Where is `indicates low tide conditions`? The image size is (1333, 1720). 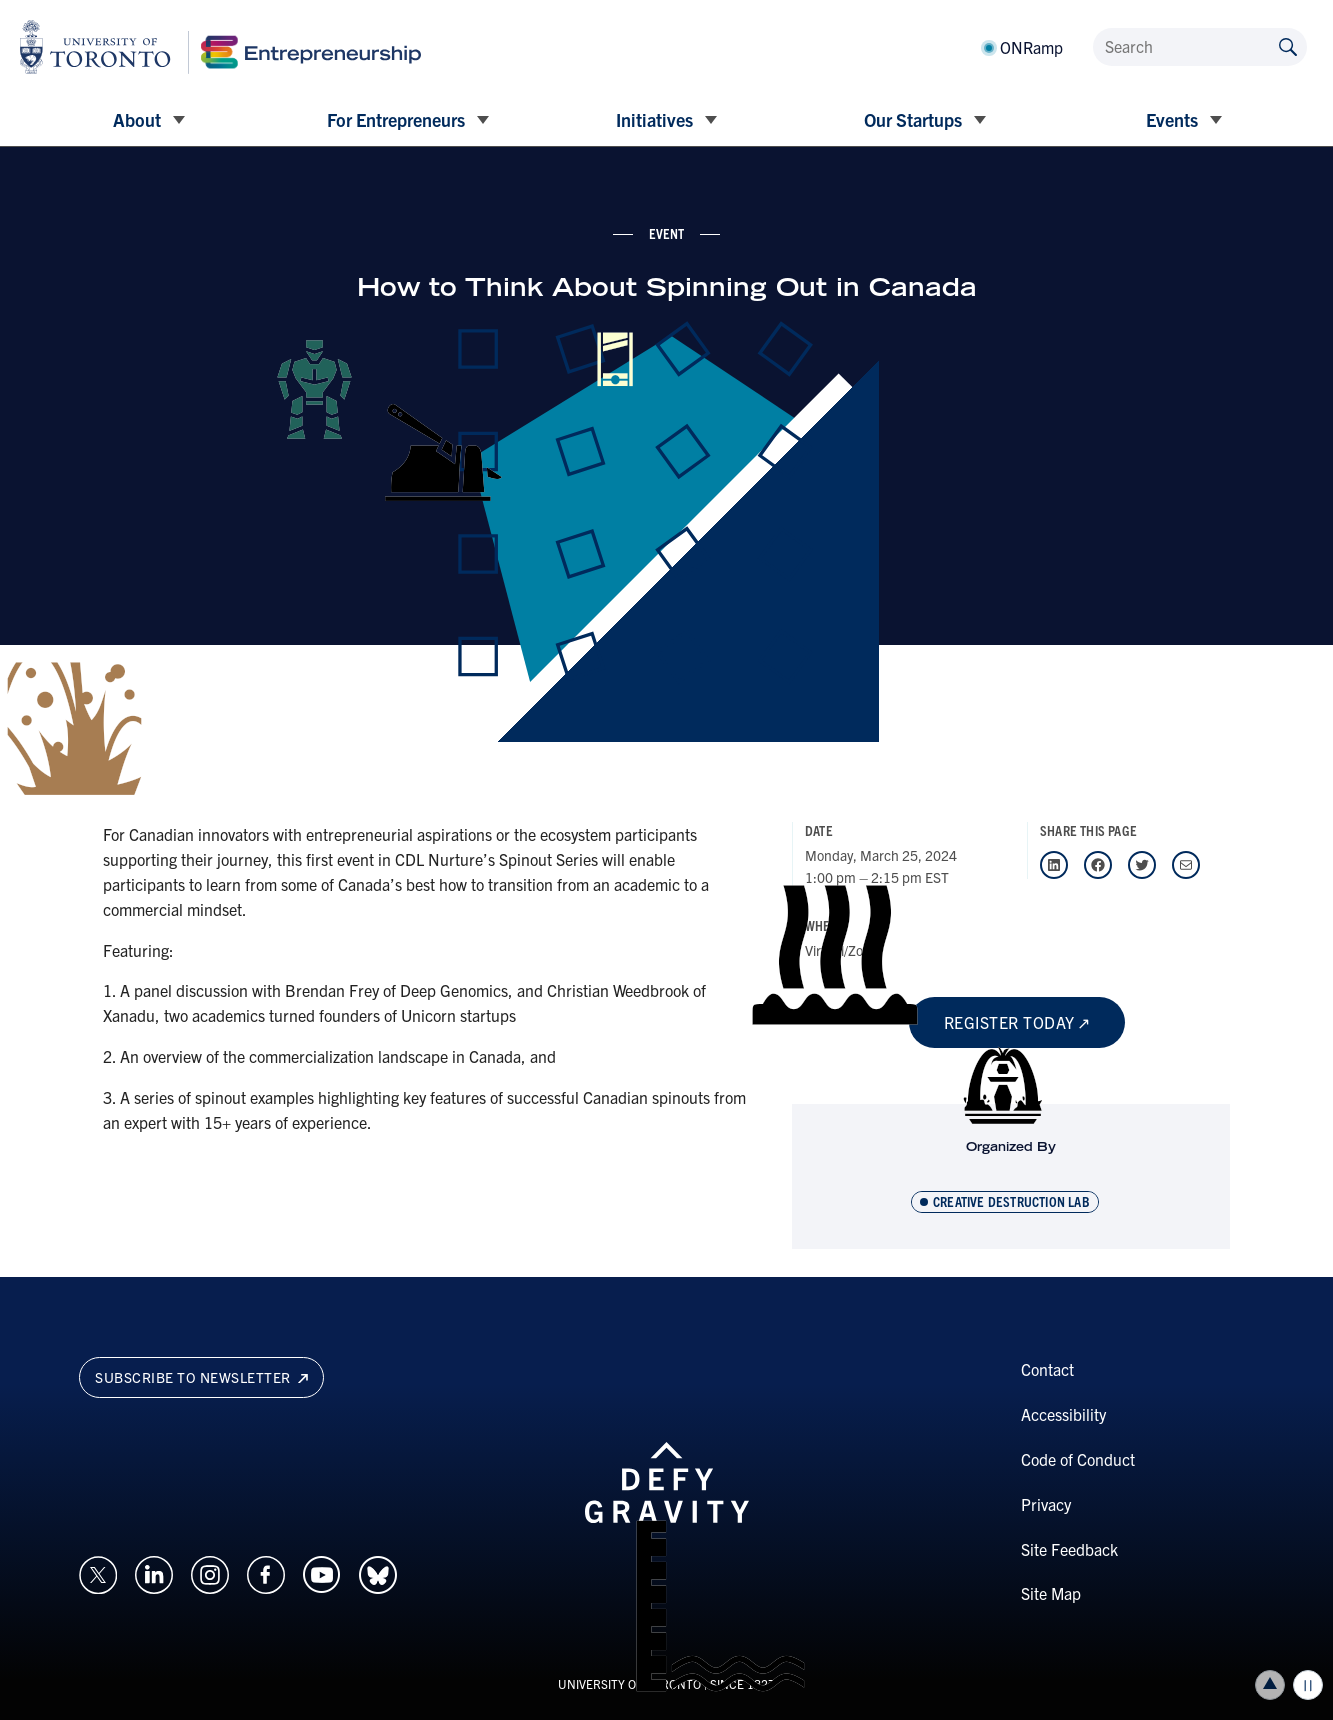 indicates low tide conditions is located at coordinates (716, 1606).